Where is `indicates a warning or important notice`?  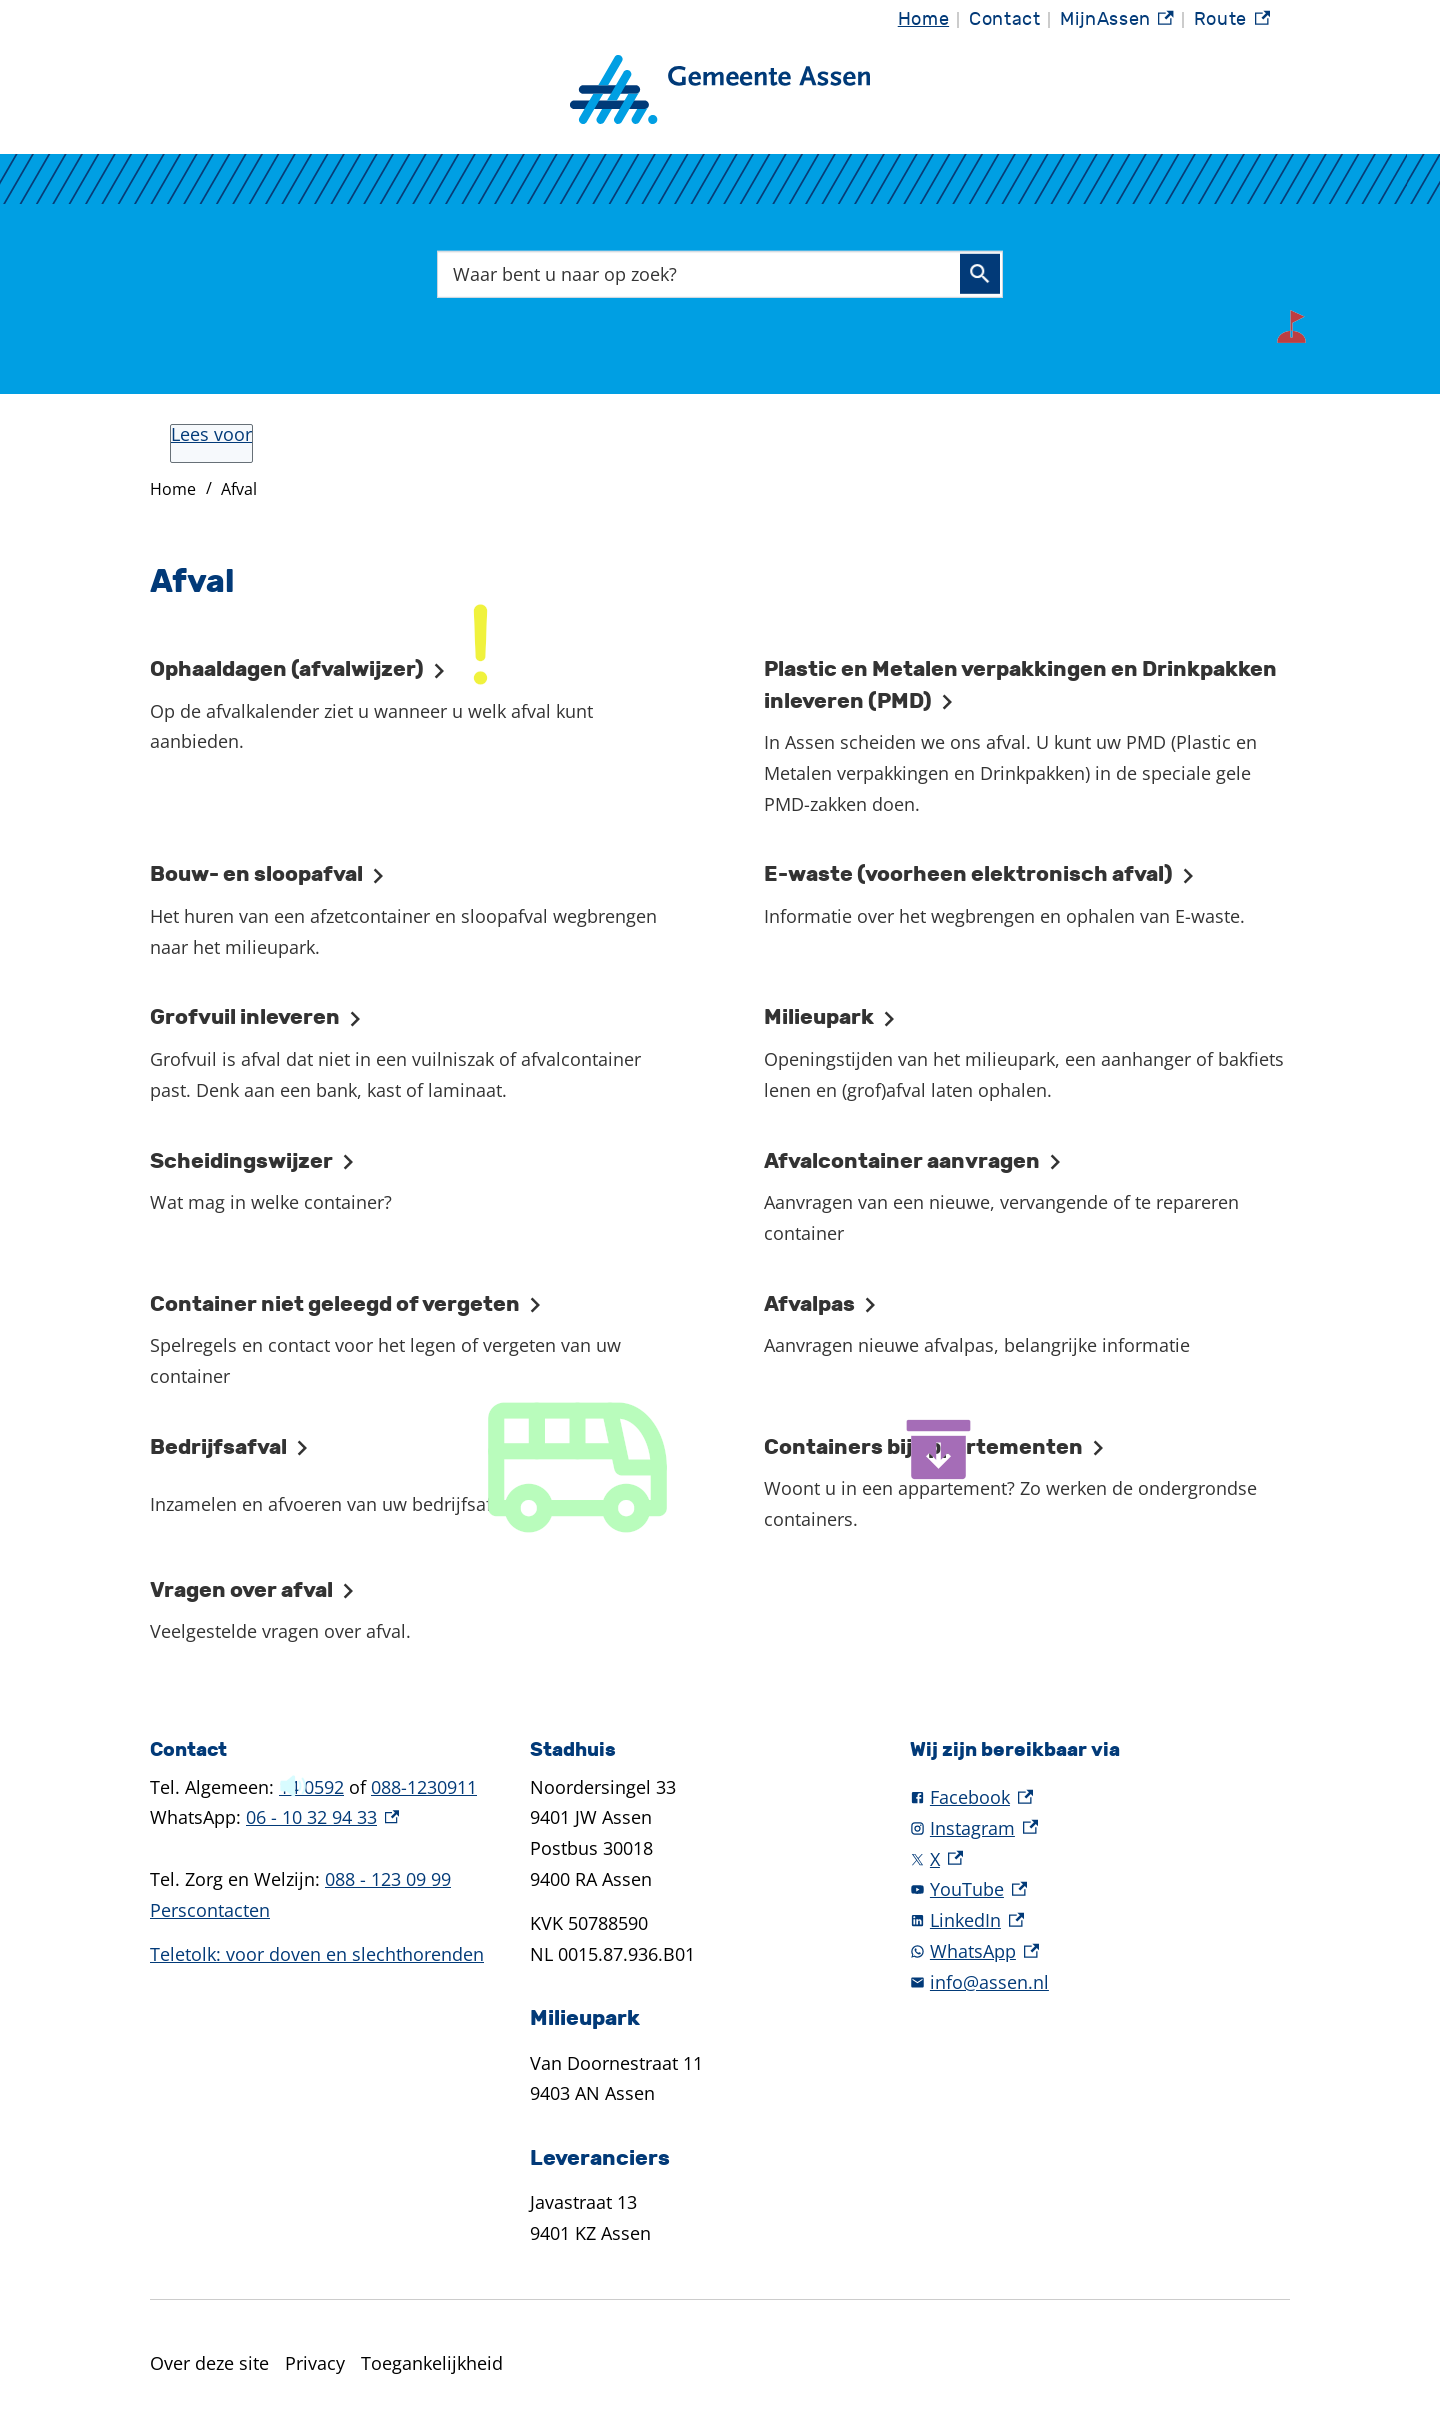
indicates a warning or important notice is located at coordinates (480, 644).